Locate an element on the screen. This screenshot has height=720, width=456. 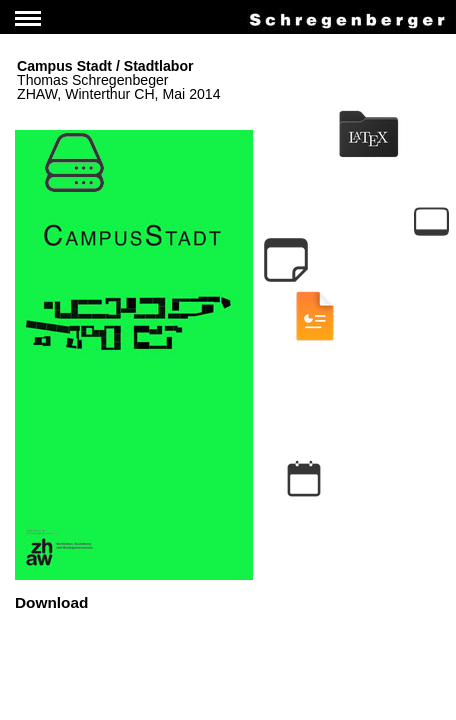
open folder containing LaTeX documents is located at coordinates (368, 135).